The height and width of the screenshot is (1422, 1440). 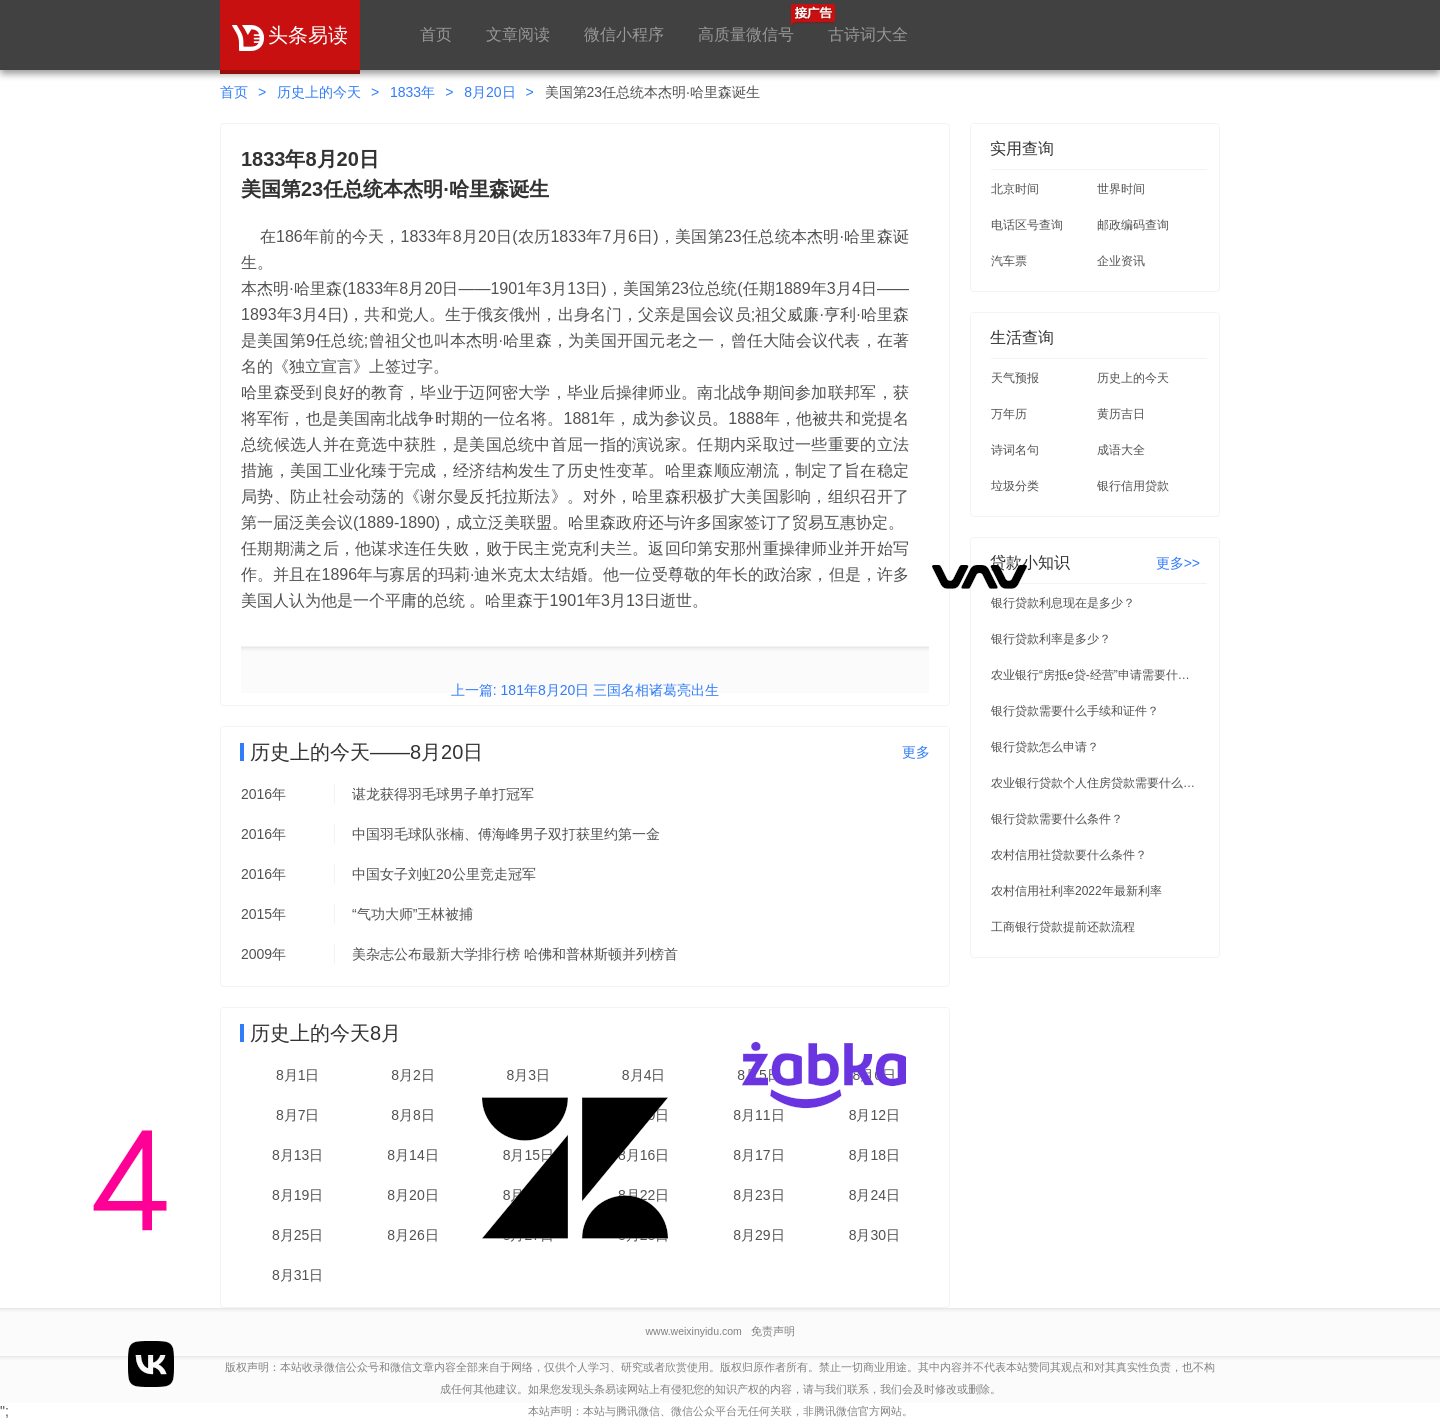 What do you see at coordinates (575, 1168) in the screenshot?
I see `open zendesk support portal` at bounding box center [575, 1168].